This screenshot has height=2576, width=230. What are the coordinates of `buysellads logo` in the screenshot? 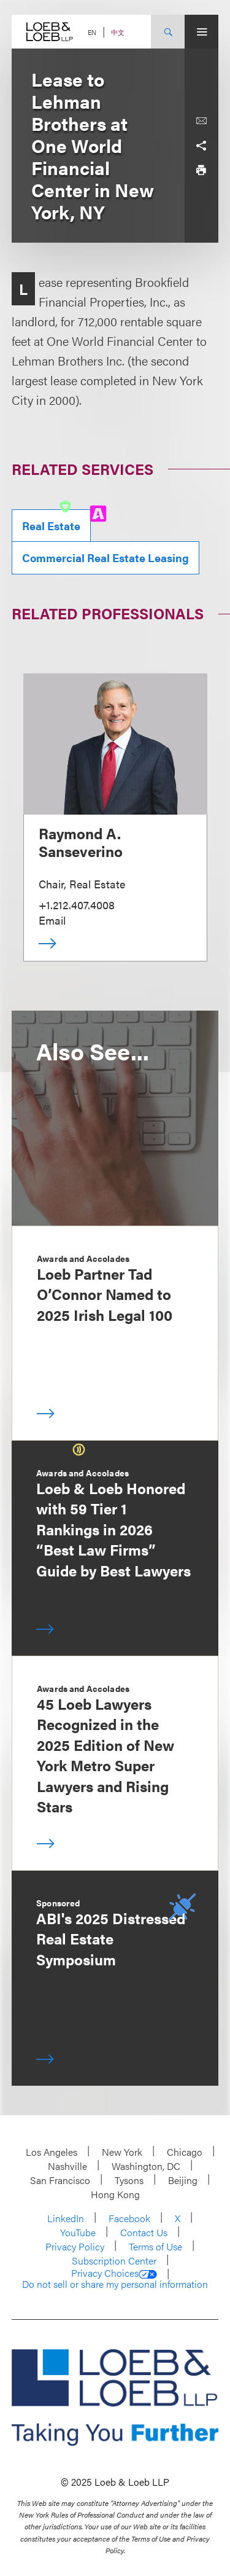 It's located at (98, 514).